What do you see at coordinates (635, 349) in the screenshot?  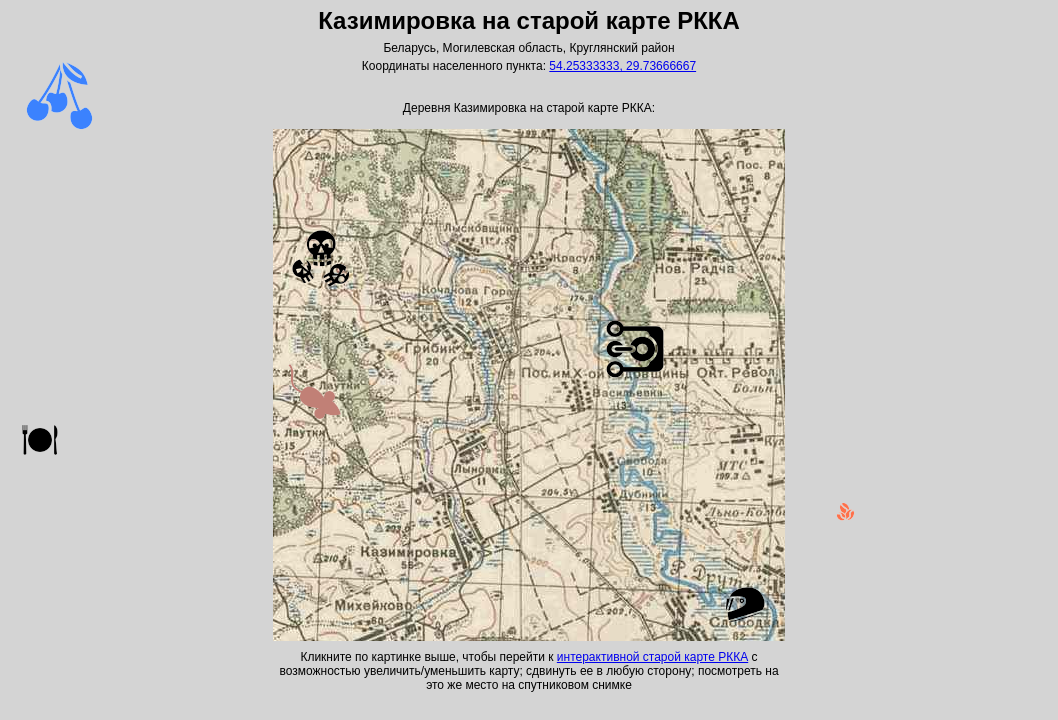 I see `access connection or node settings` at bounding box center [635, 349].